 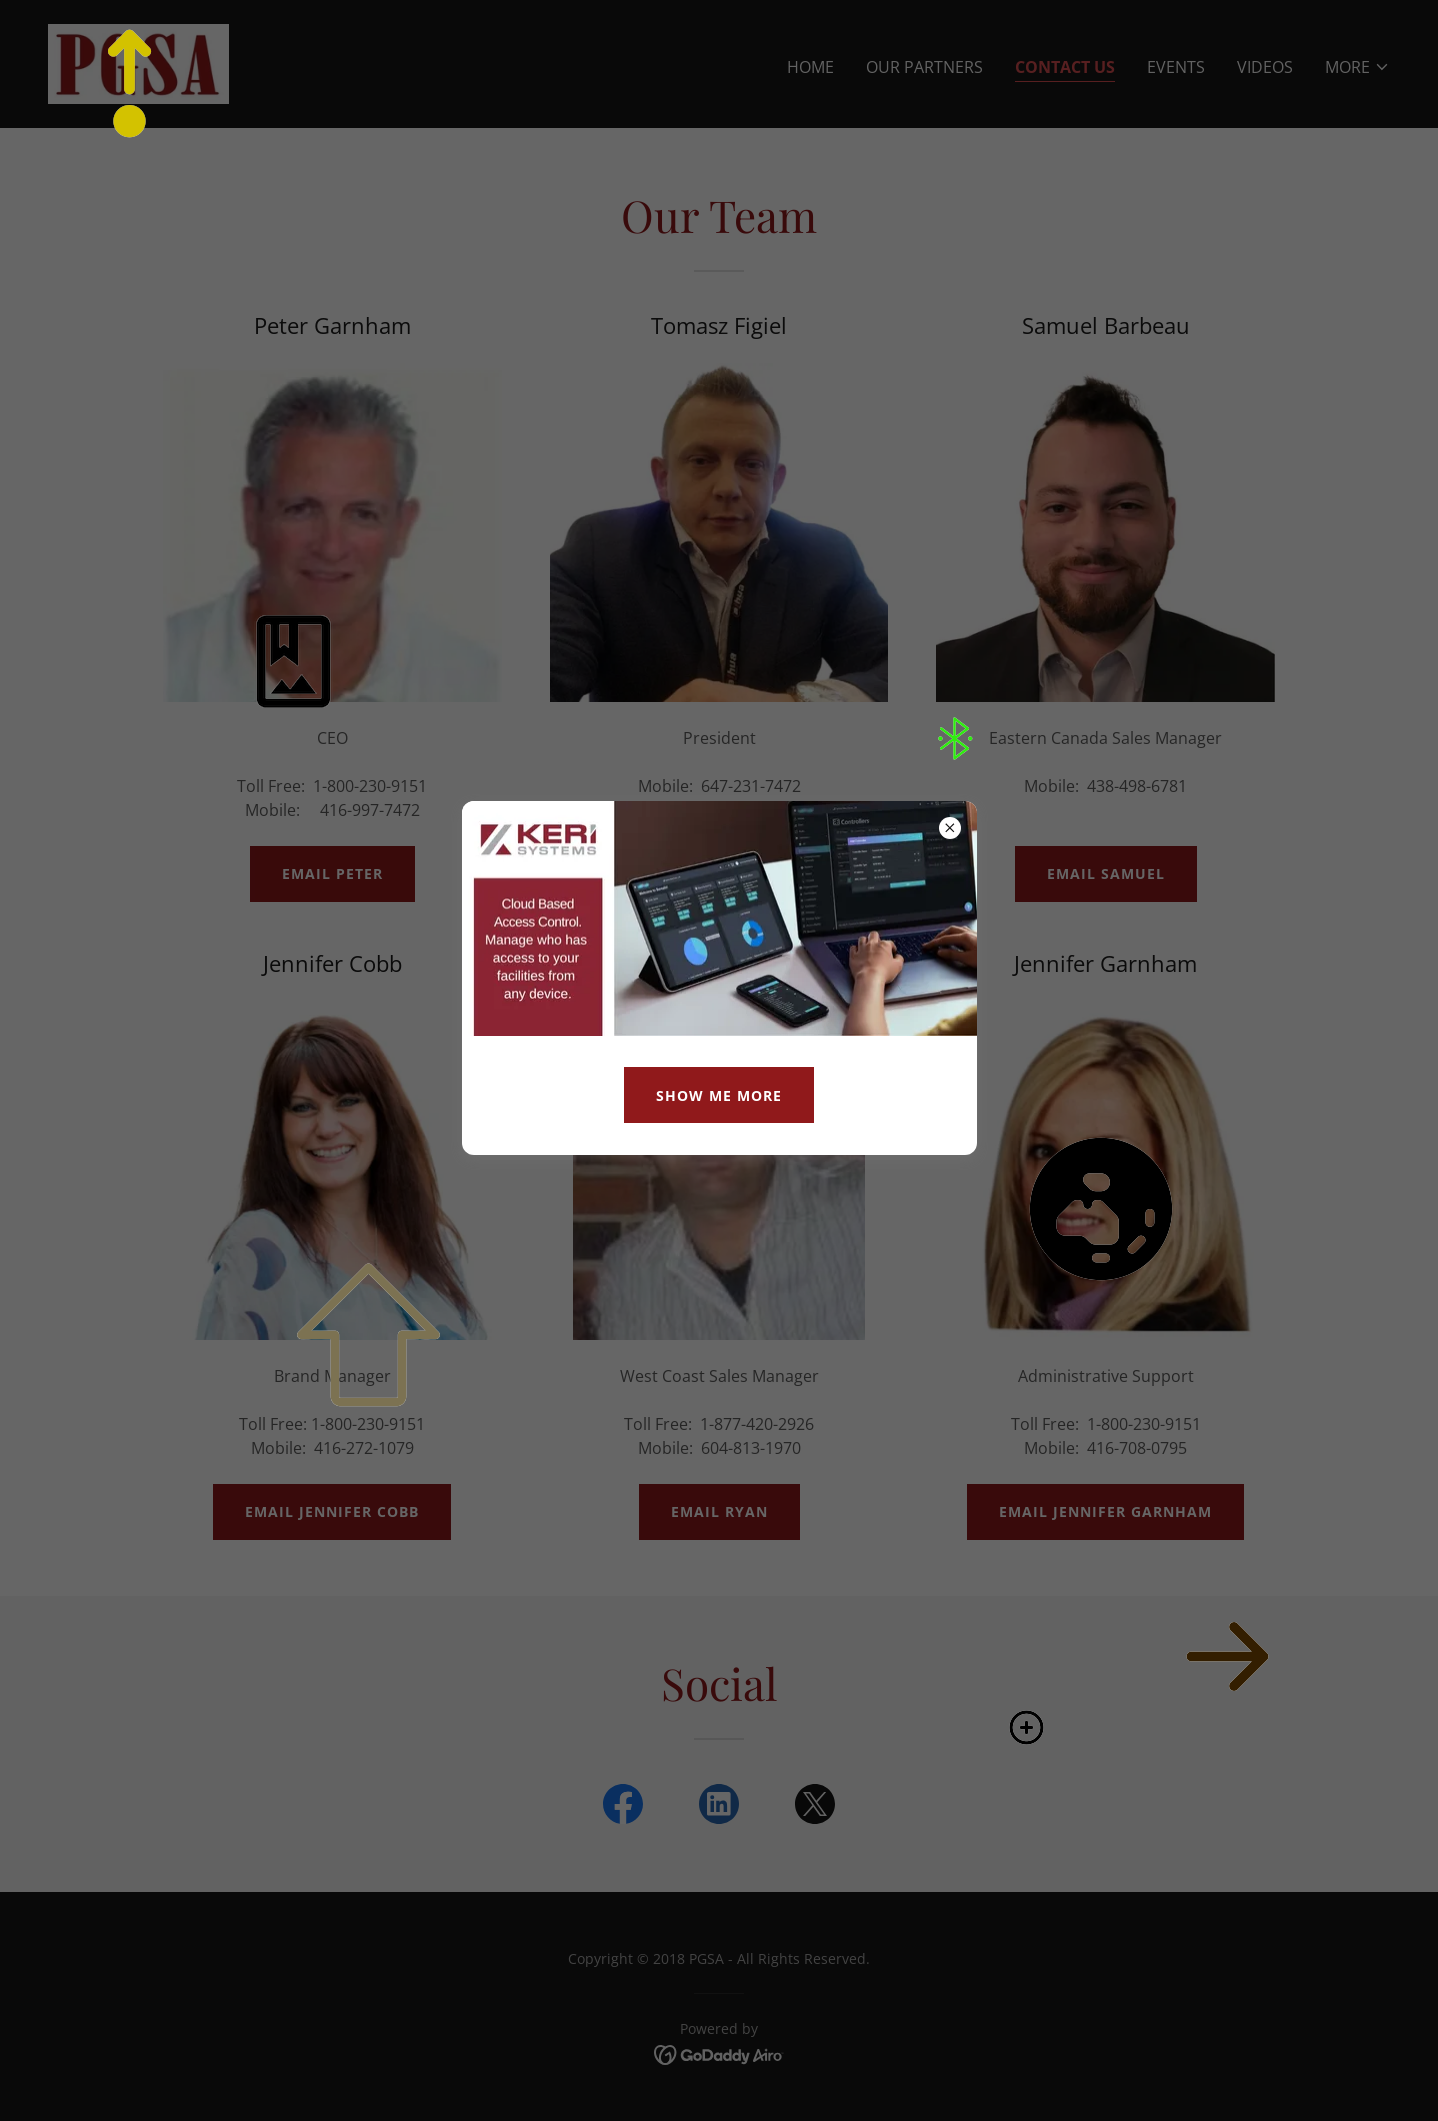 I want to click on open photo album, so click(x=293, y=661).